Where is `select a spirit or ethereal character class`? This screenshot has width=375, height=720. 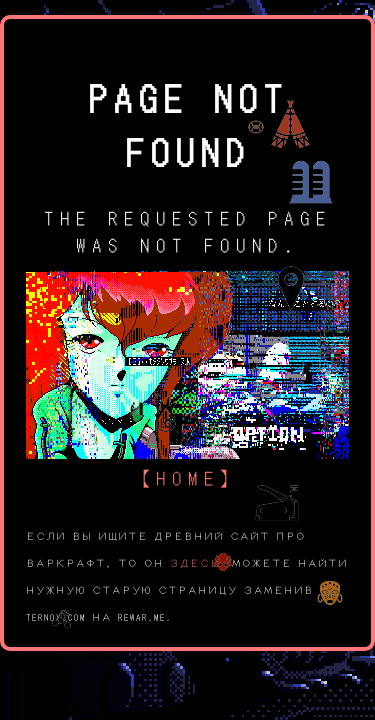
select a spirit or ethereal character class is located at coordinates (166, 414).